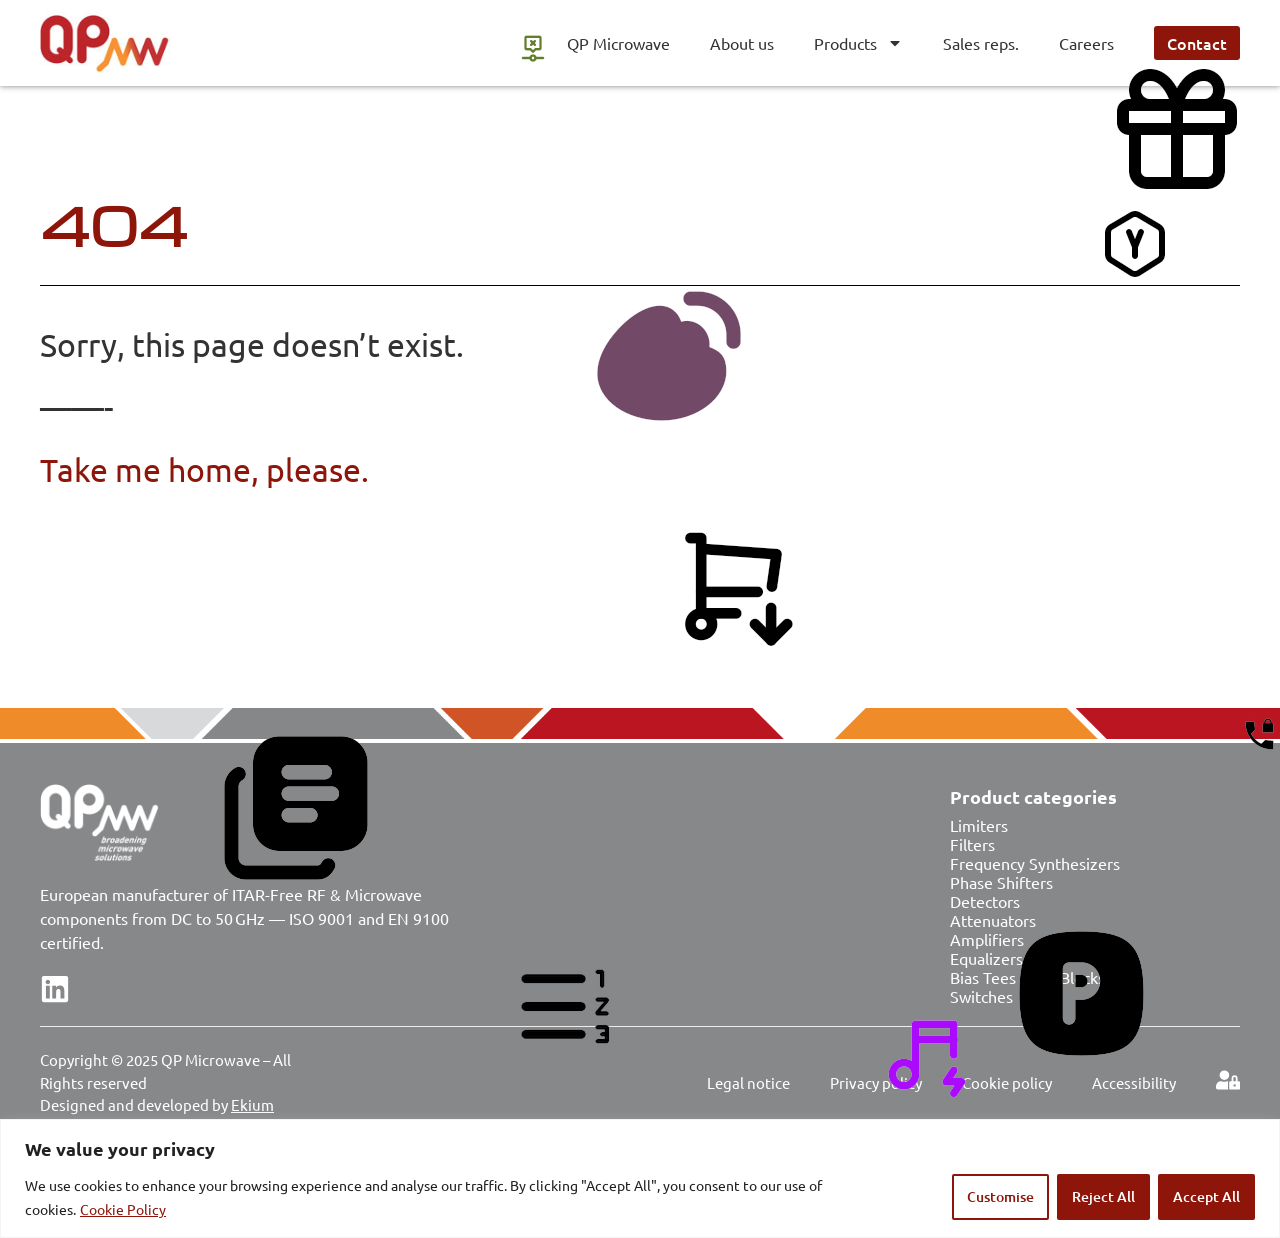  I want to click on remove an event from the timeline, so click(533, 48).